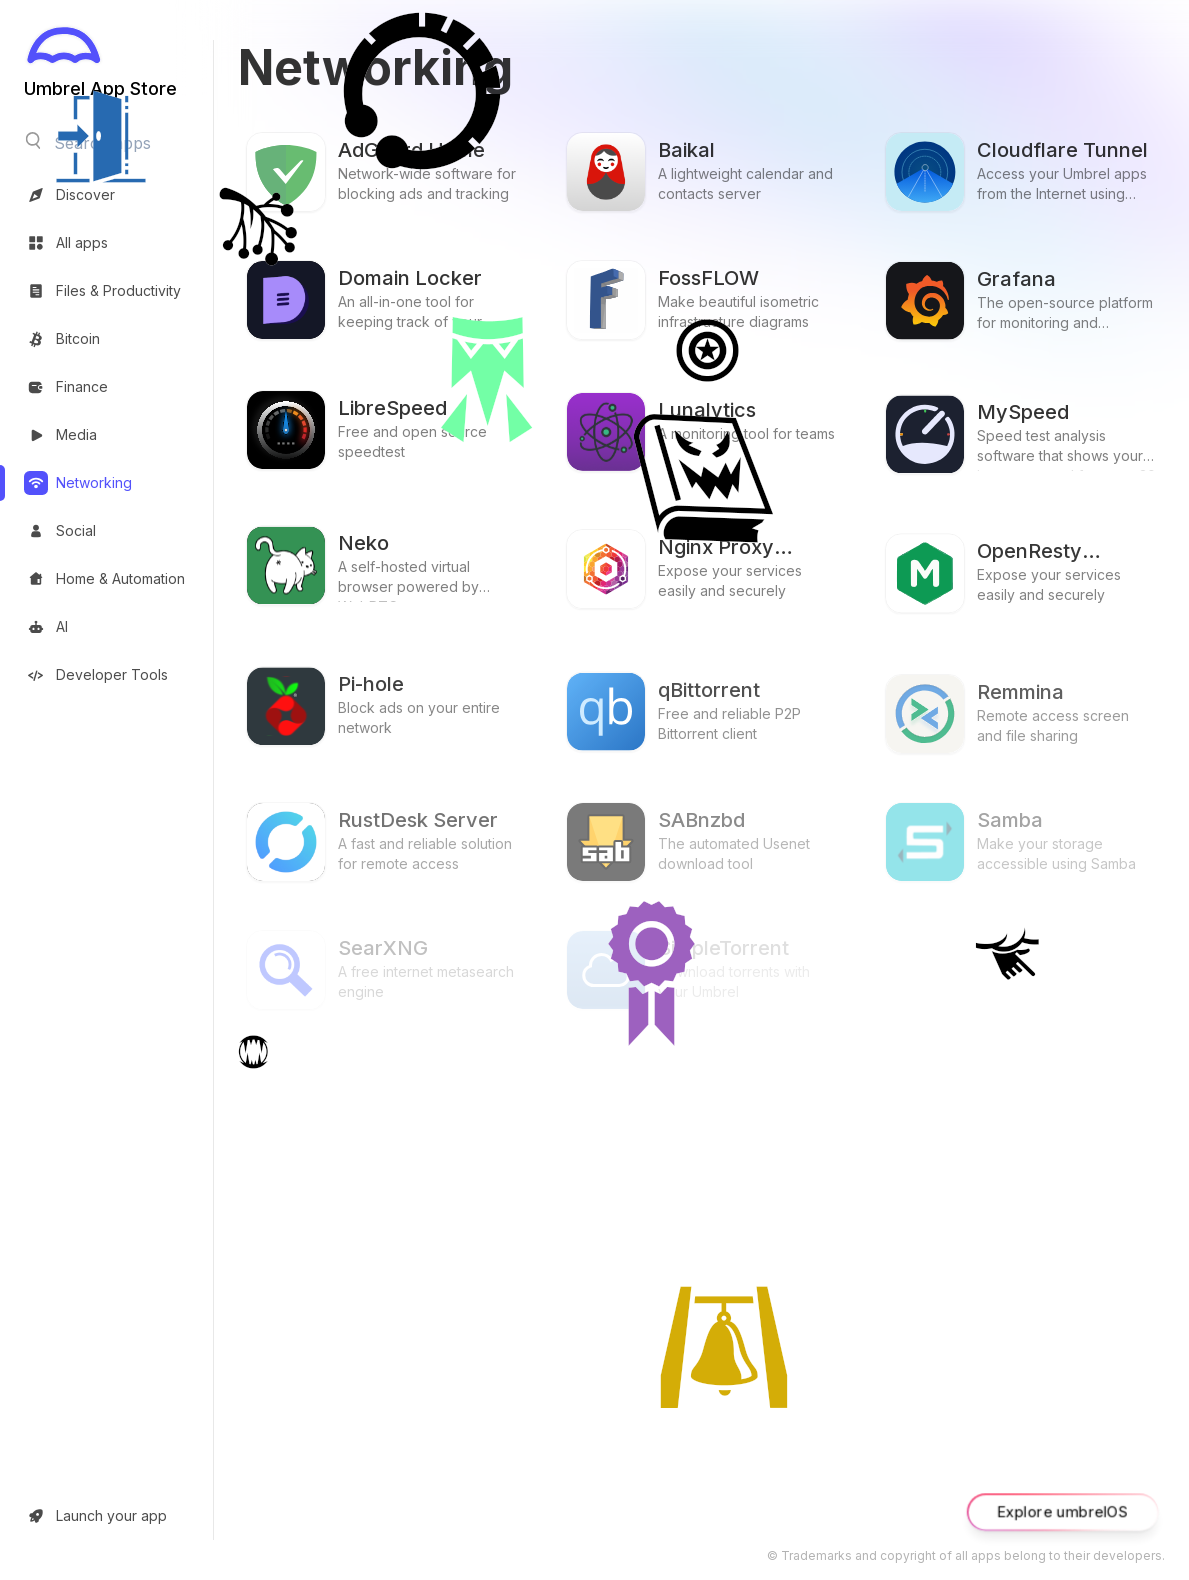 This screenshot has height=1580, width=1189. I want to click on indicates a revoked or lost achievement, so click(486, 378).